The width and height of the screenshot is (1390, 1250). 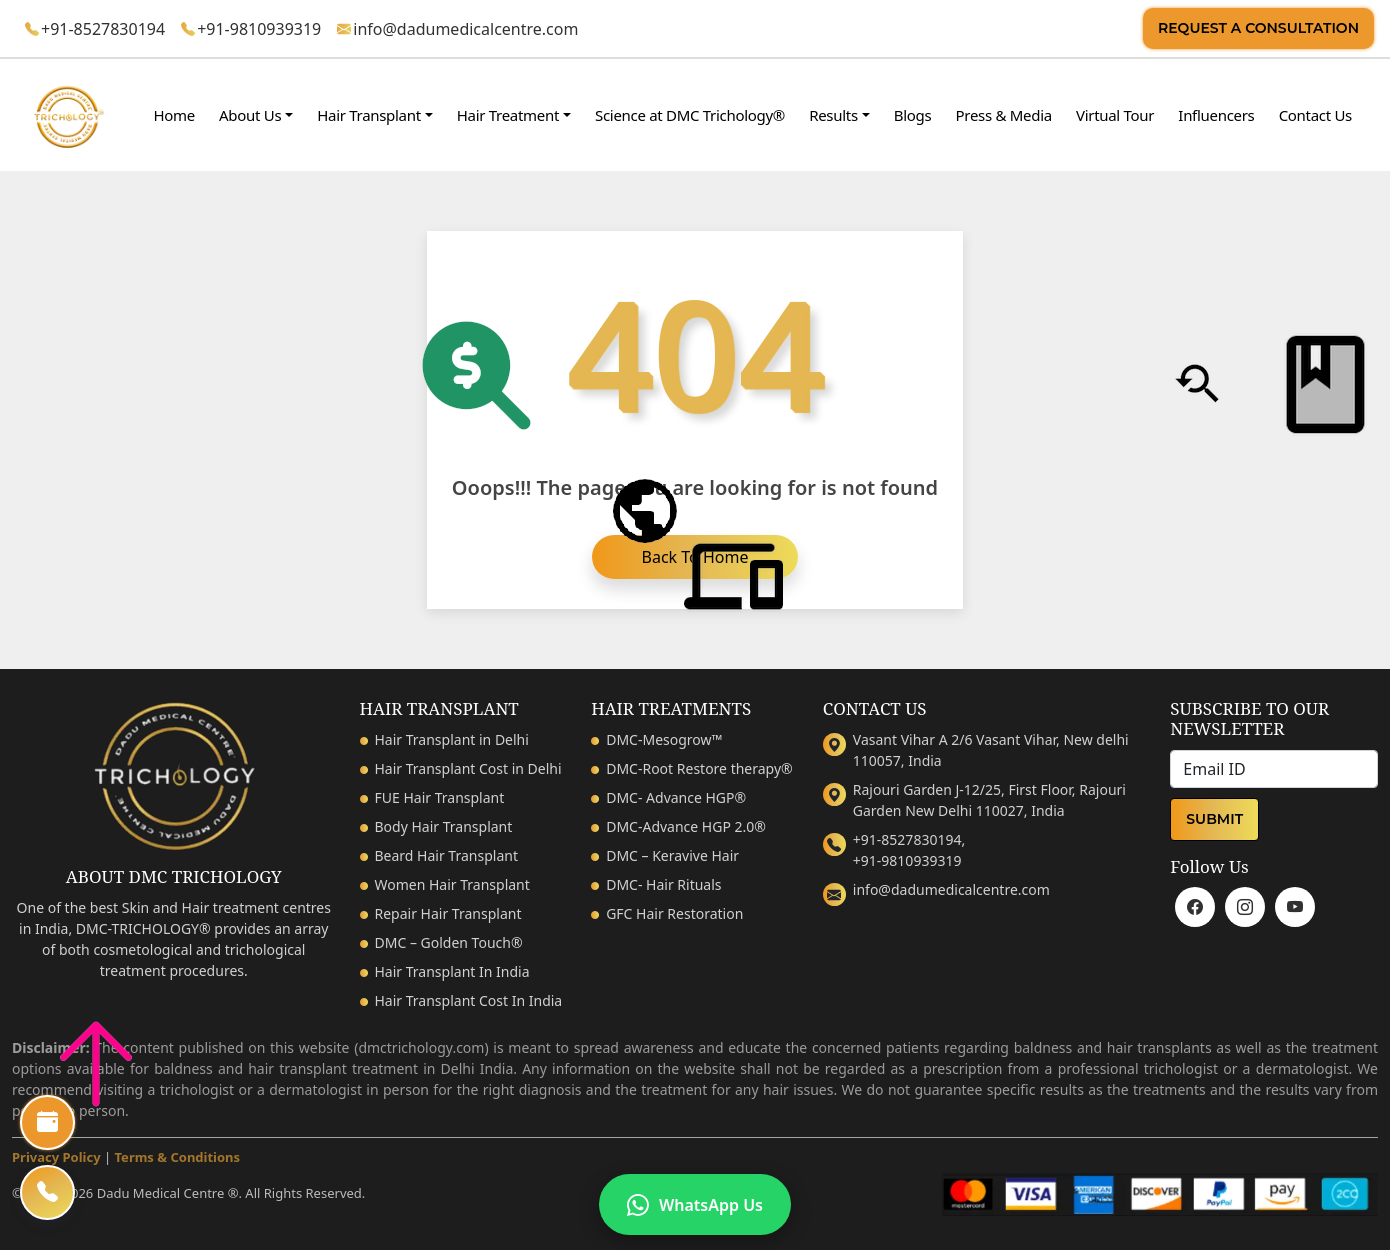 What do you see at coordinates (96, 1064) in the screenshot?
I see `scroll to top of page` at bounding box center [96, 1064].